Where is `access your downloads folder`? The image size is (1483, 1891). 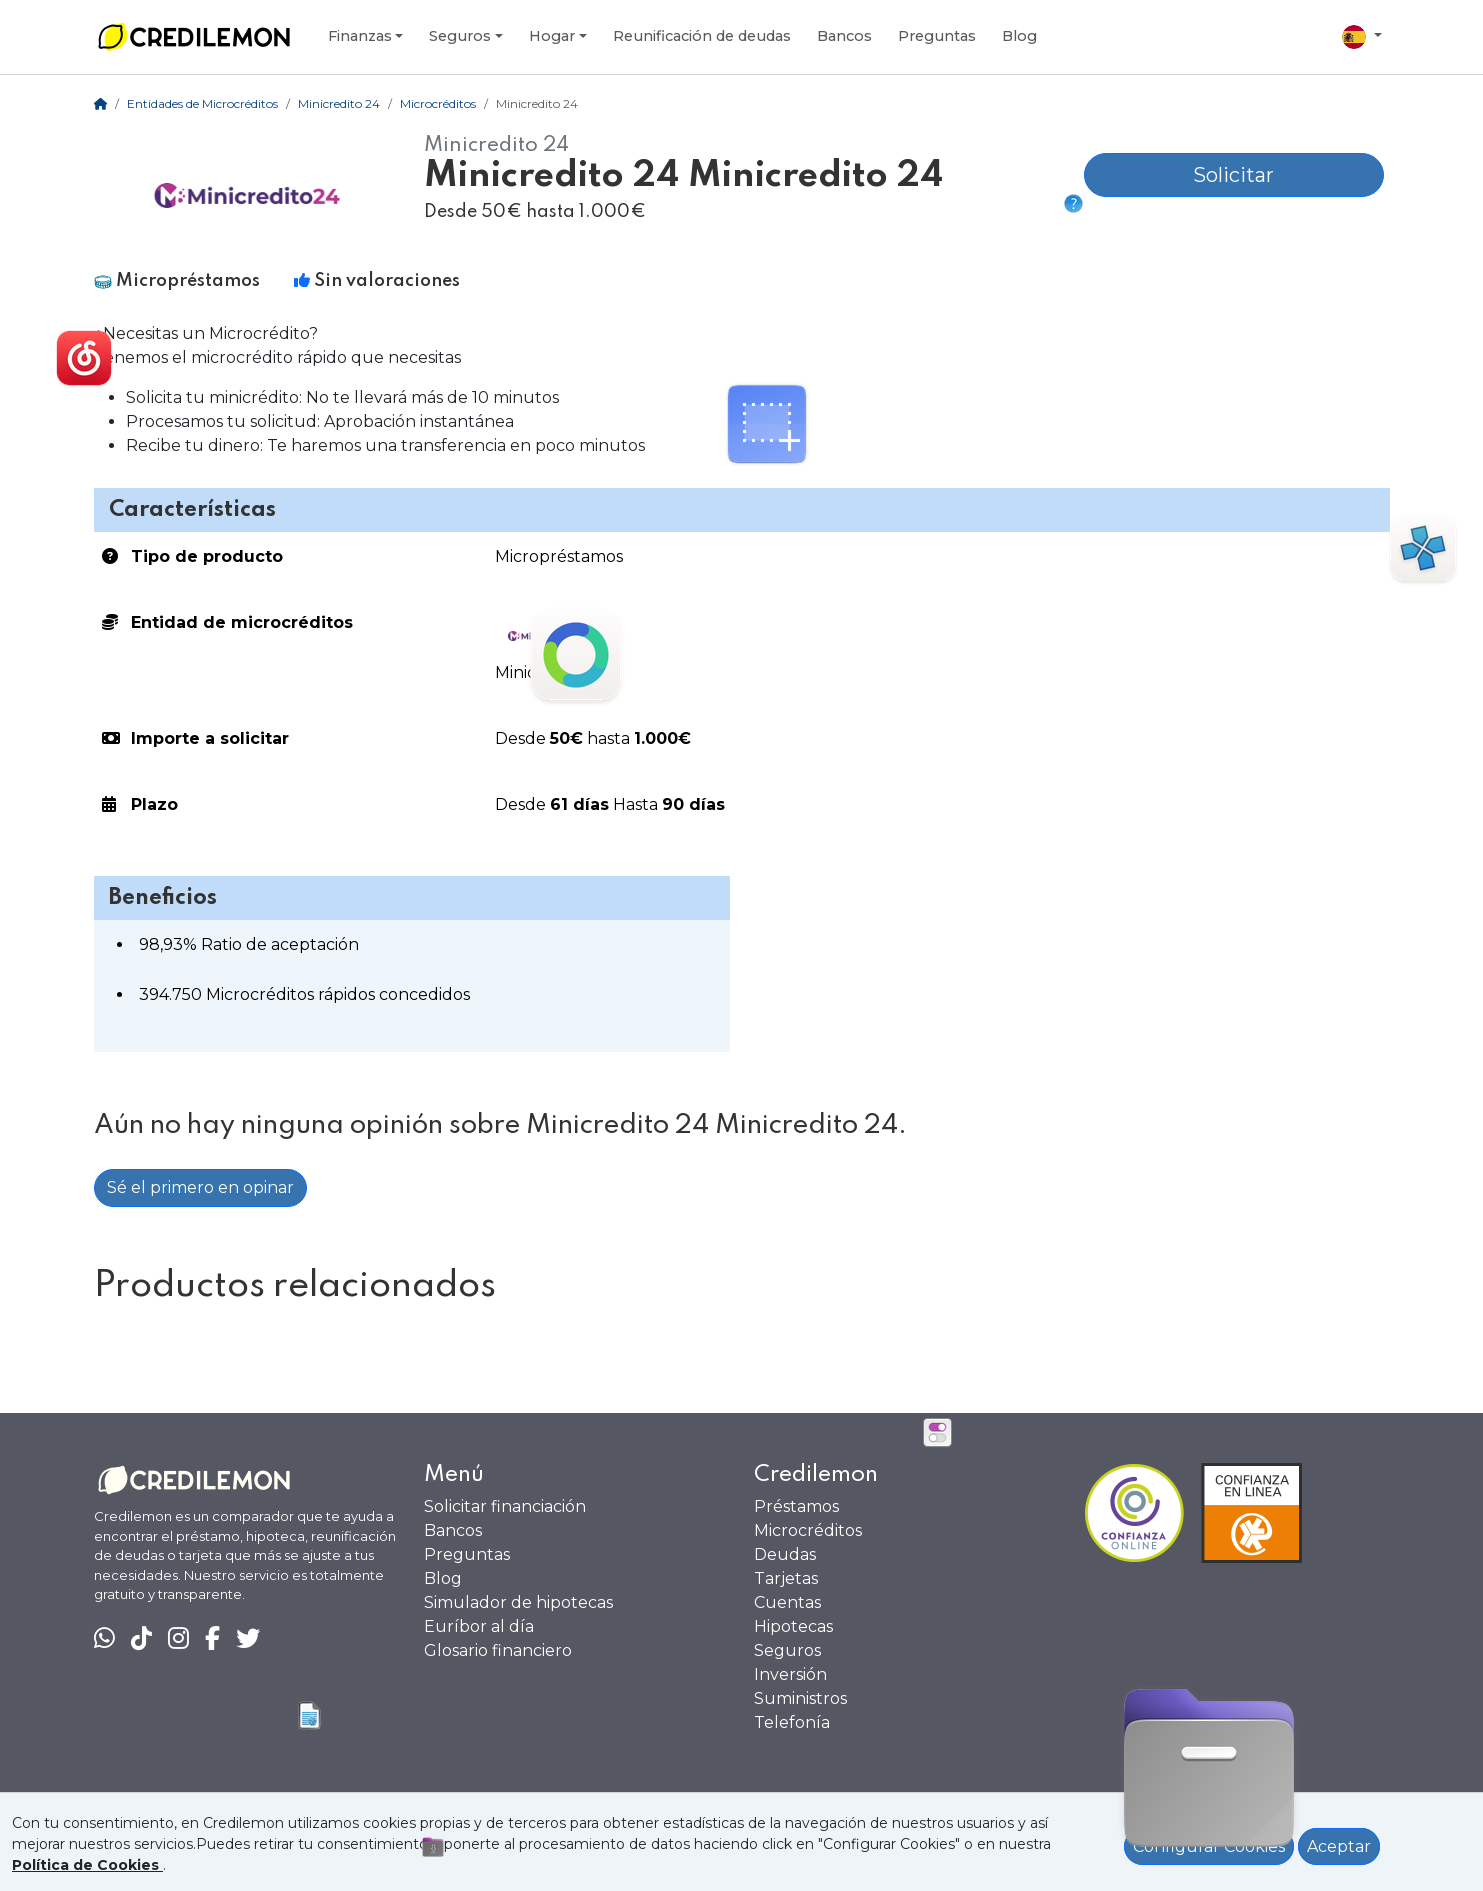 access your downloads folder is located at coordinates (433, 1847).